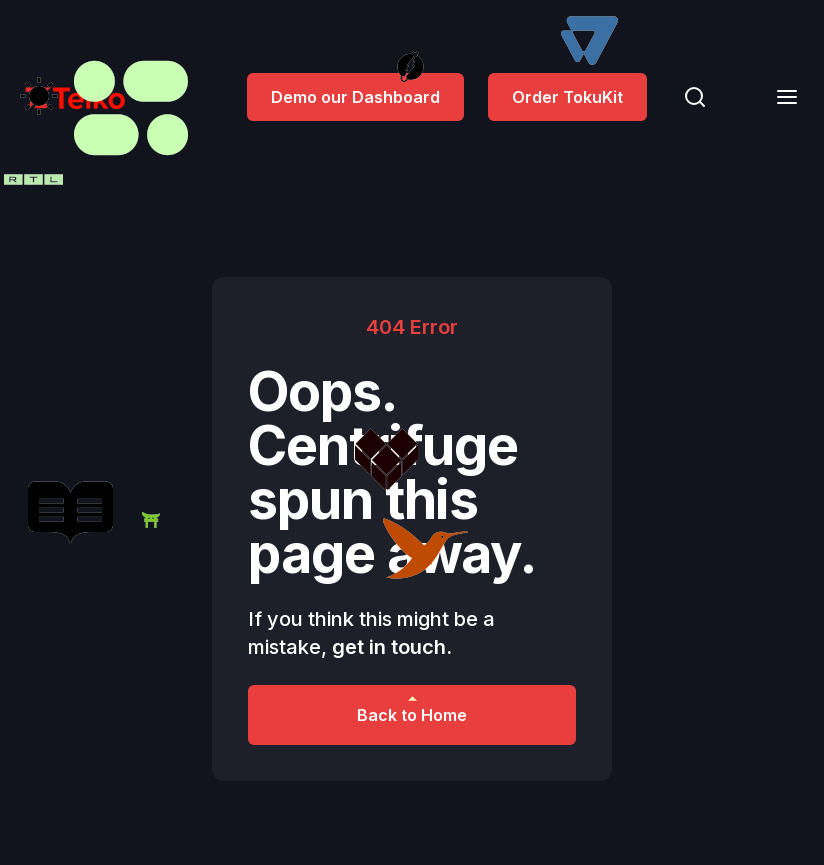  I want to click on visit the VTEX website or platform, so click(589, 40).